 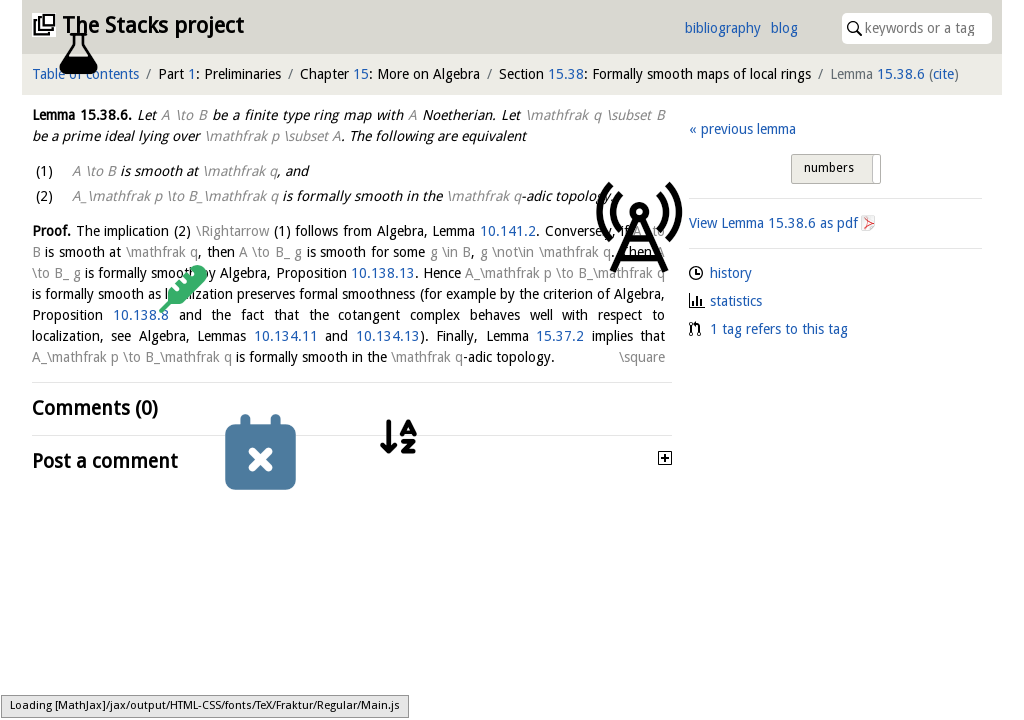 I want to click on cancel or delete a scheduled event, so click(x=260, y=454).